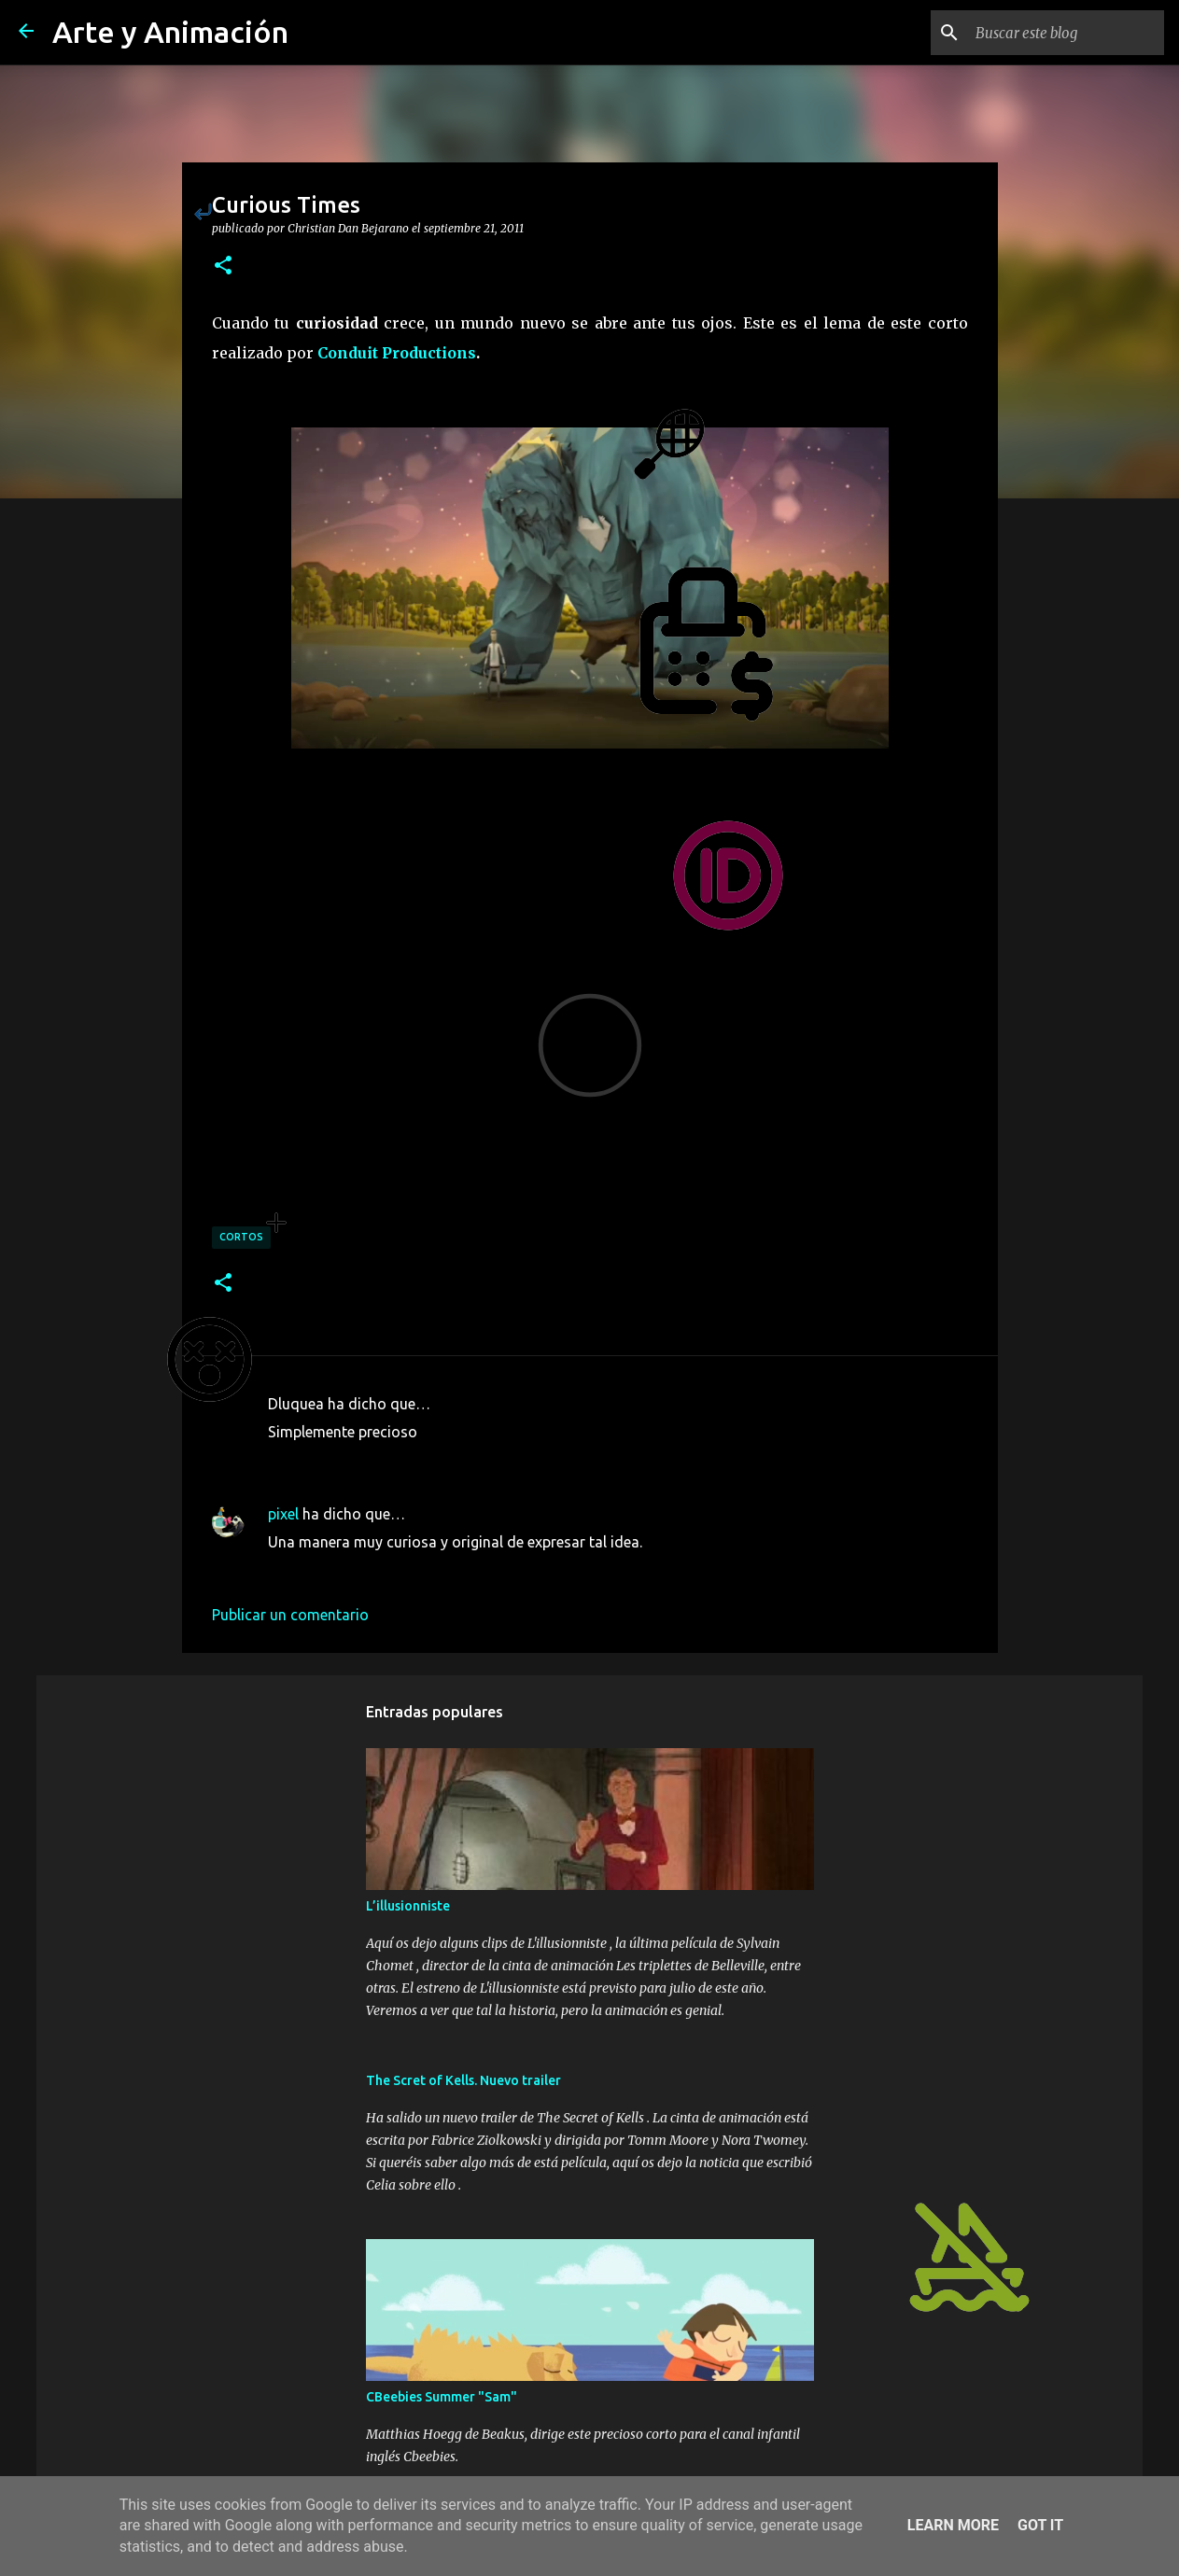  What do you see at coordinates (276, 1223) in the screenshot?
I see `add a new item` at bounding box center [276, 1223].